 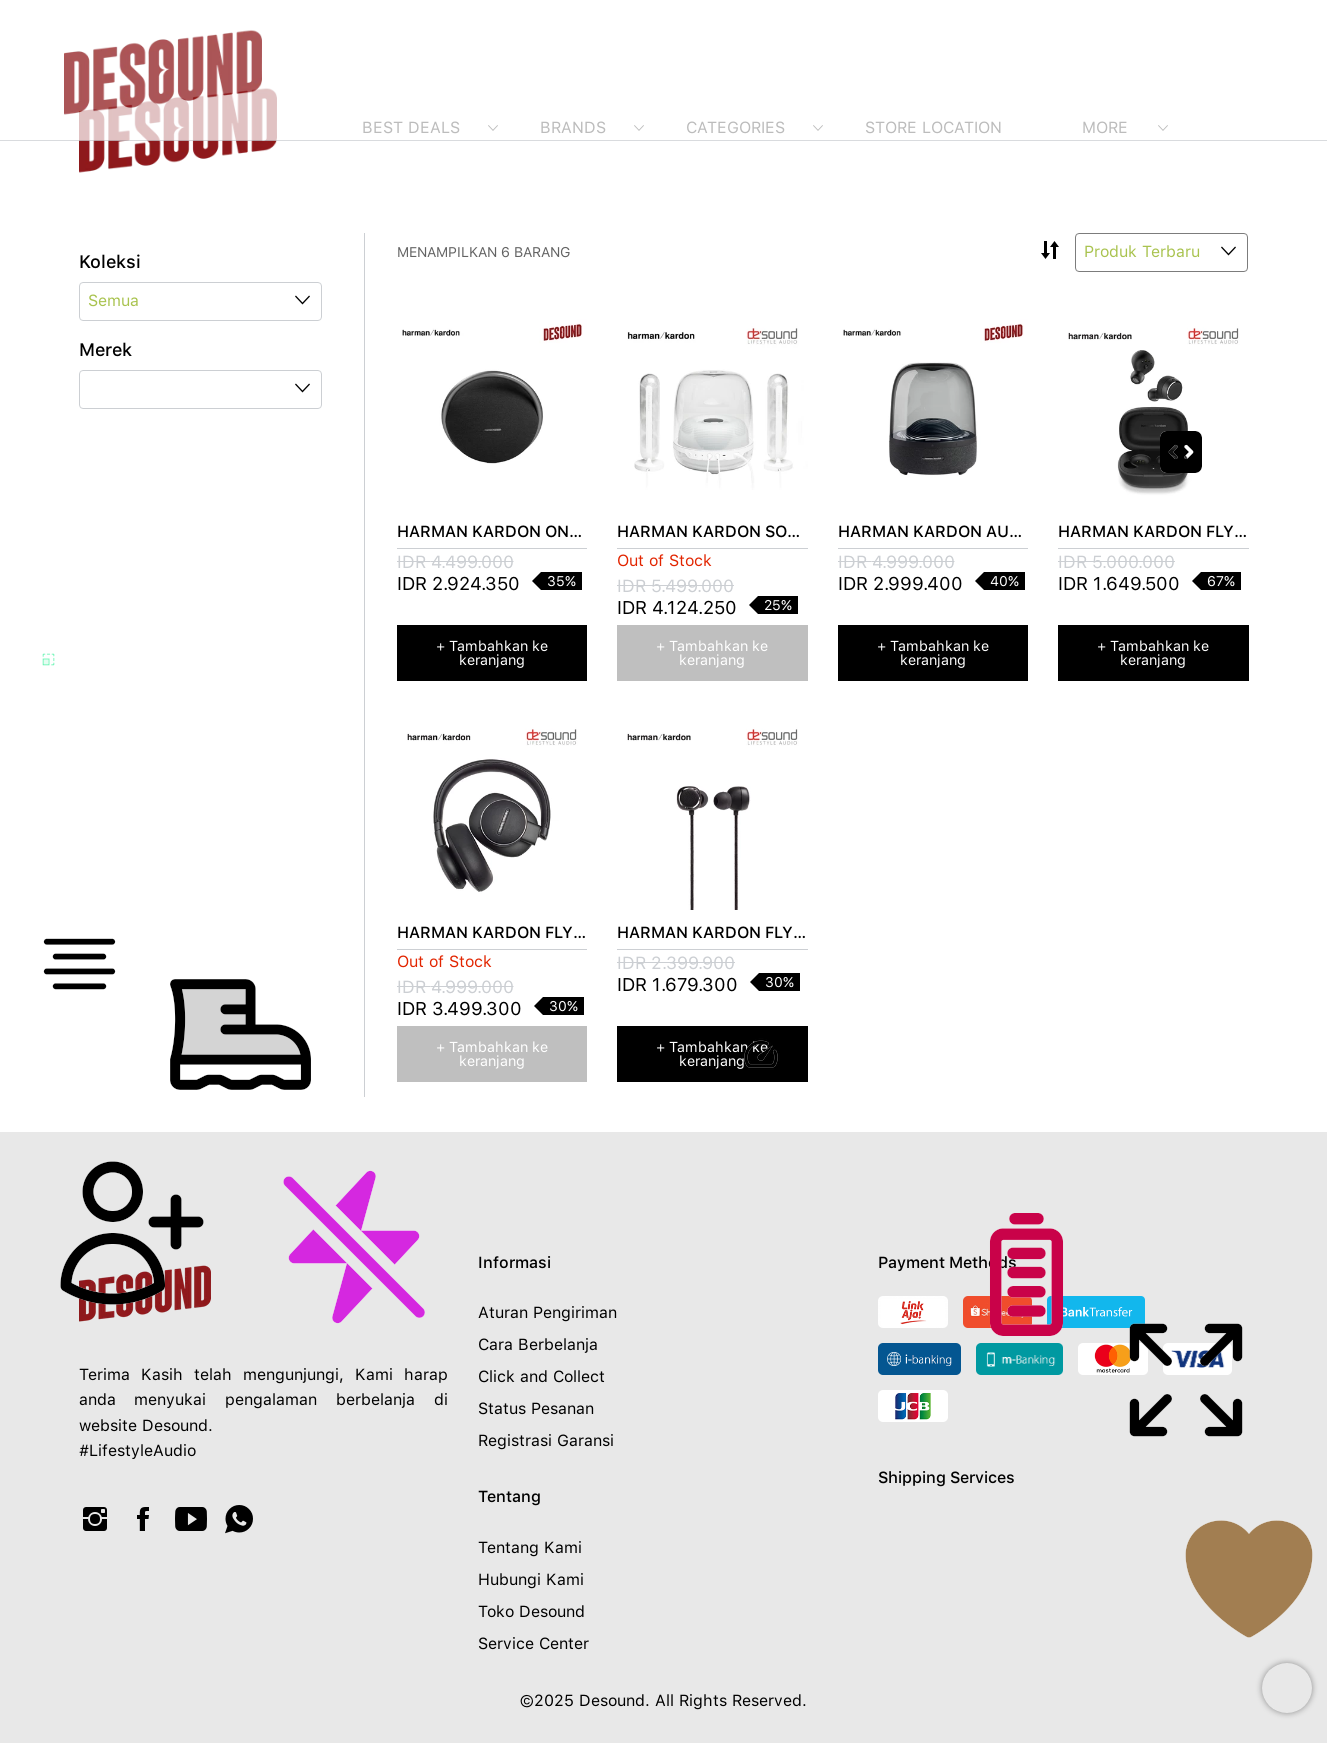 What do you see at coordinates (1249, 1579) in the screenshot?
I see `add to favorites` at bounding box center [1249, 1579].